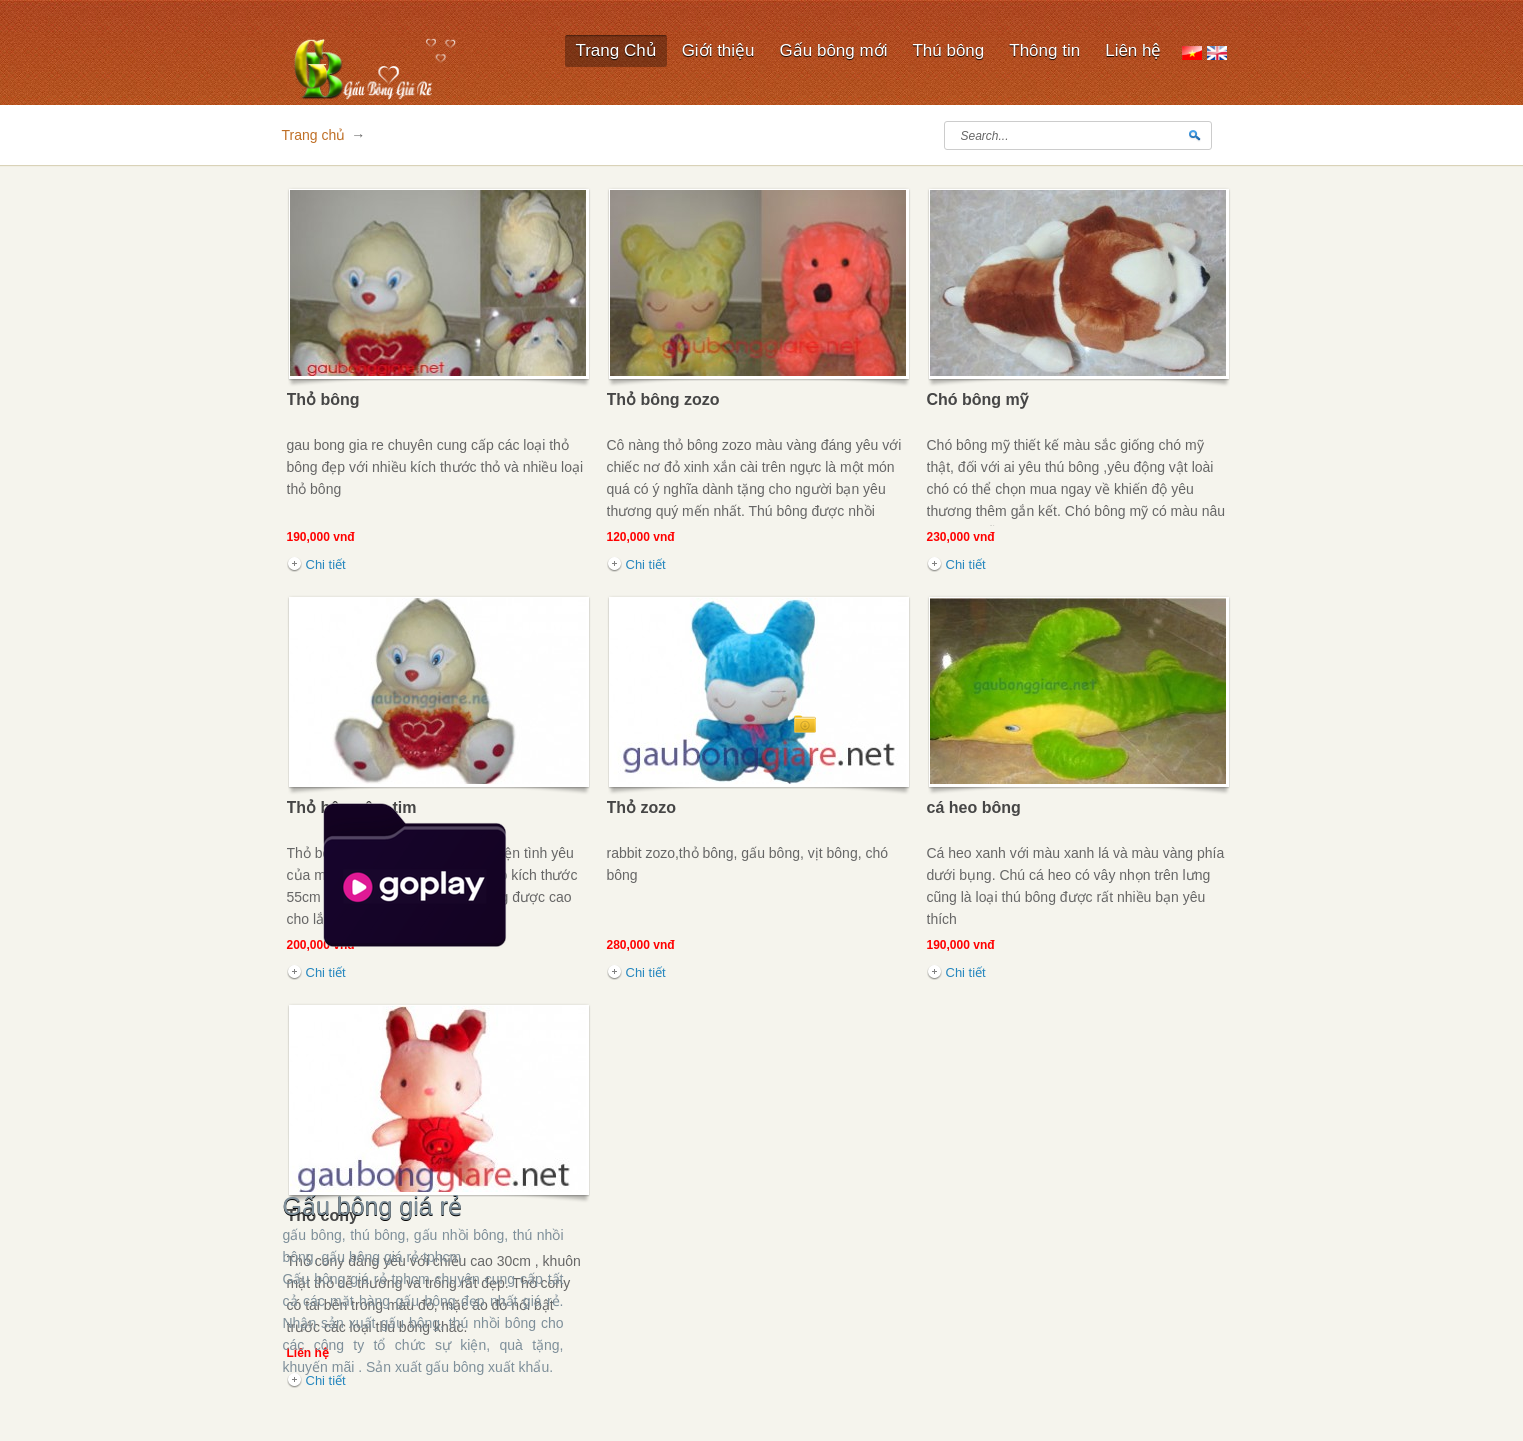 This screenshot has height=1441, width=1523. I want to click on access your downloads folder, so click(805, 724).